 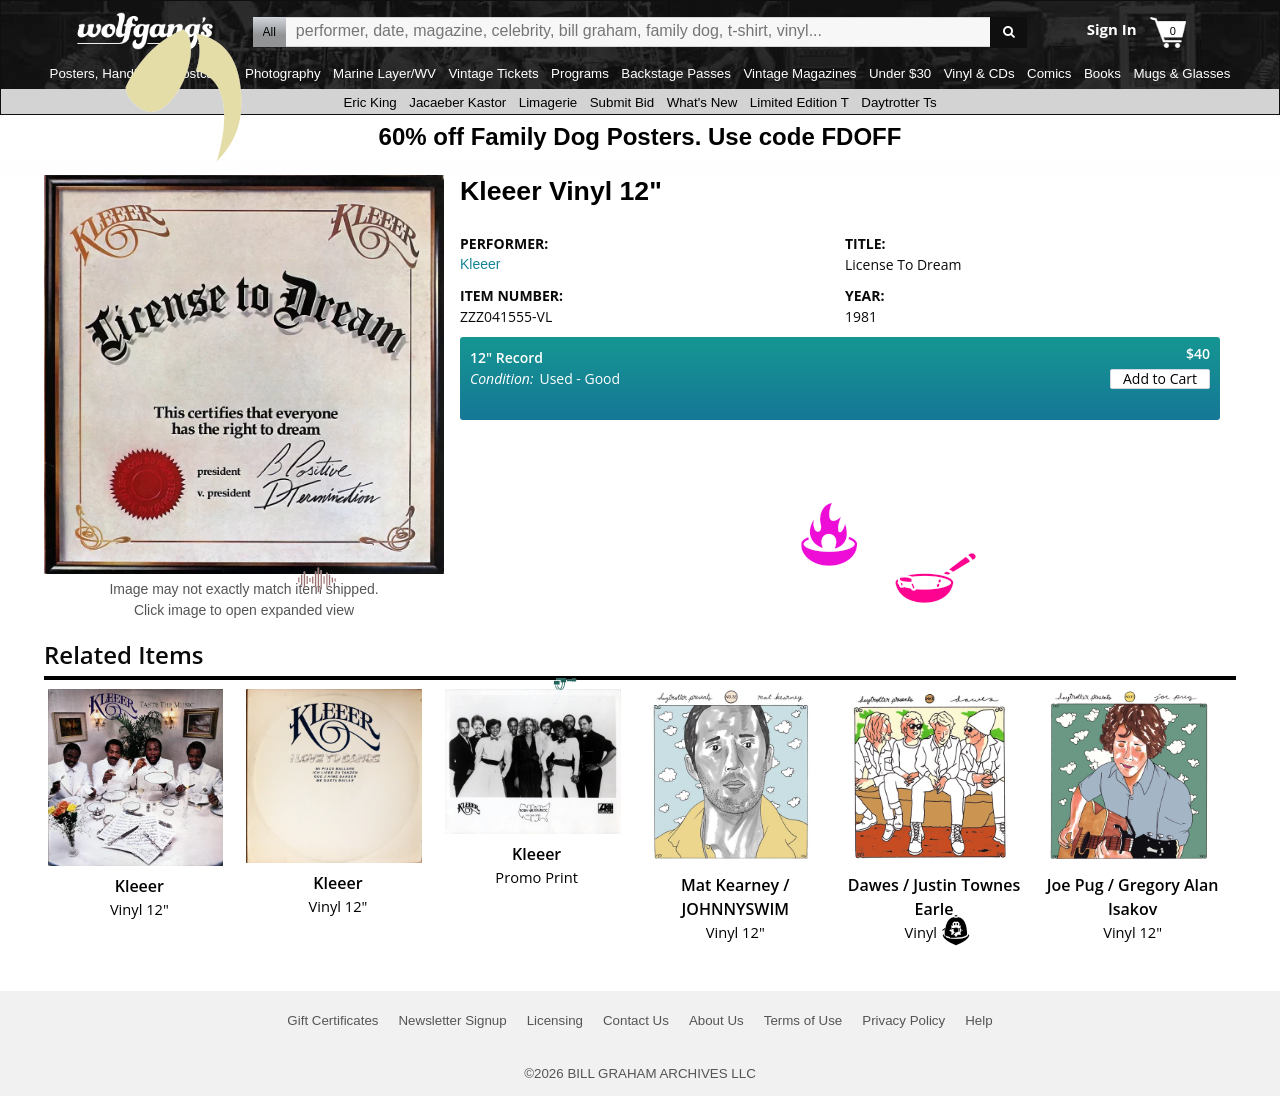 I want to click on select minigun weapon, so click(x=565, y=681).